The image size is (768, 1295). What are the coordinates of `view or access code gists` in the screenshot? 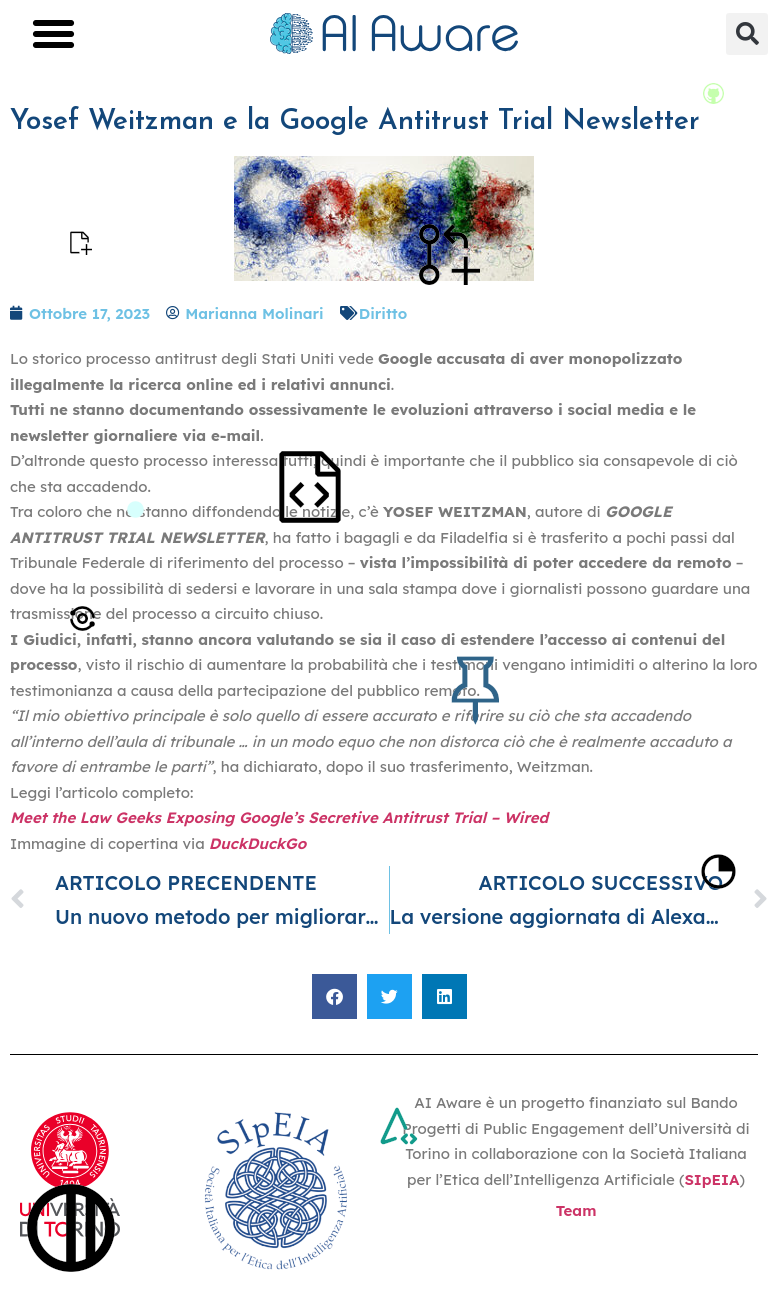 It's located at (310, 487).